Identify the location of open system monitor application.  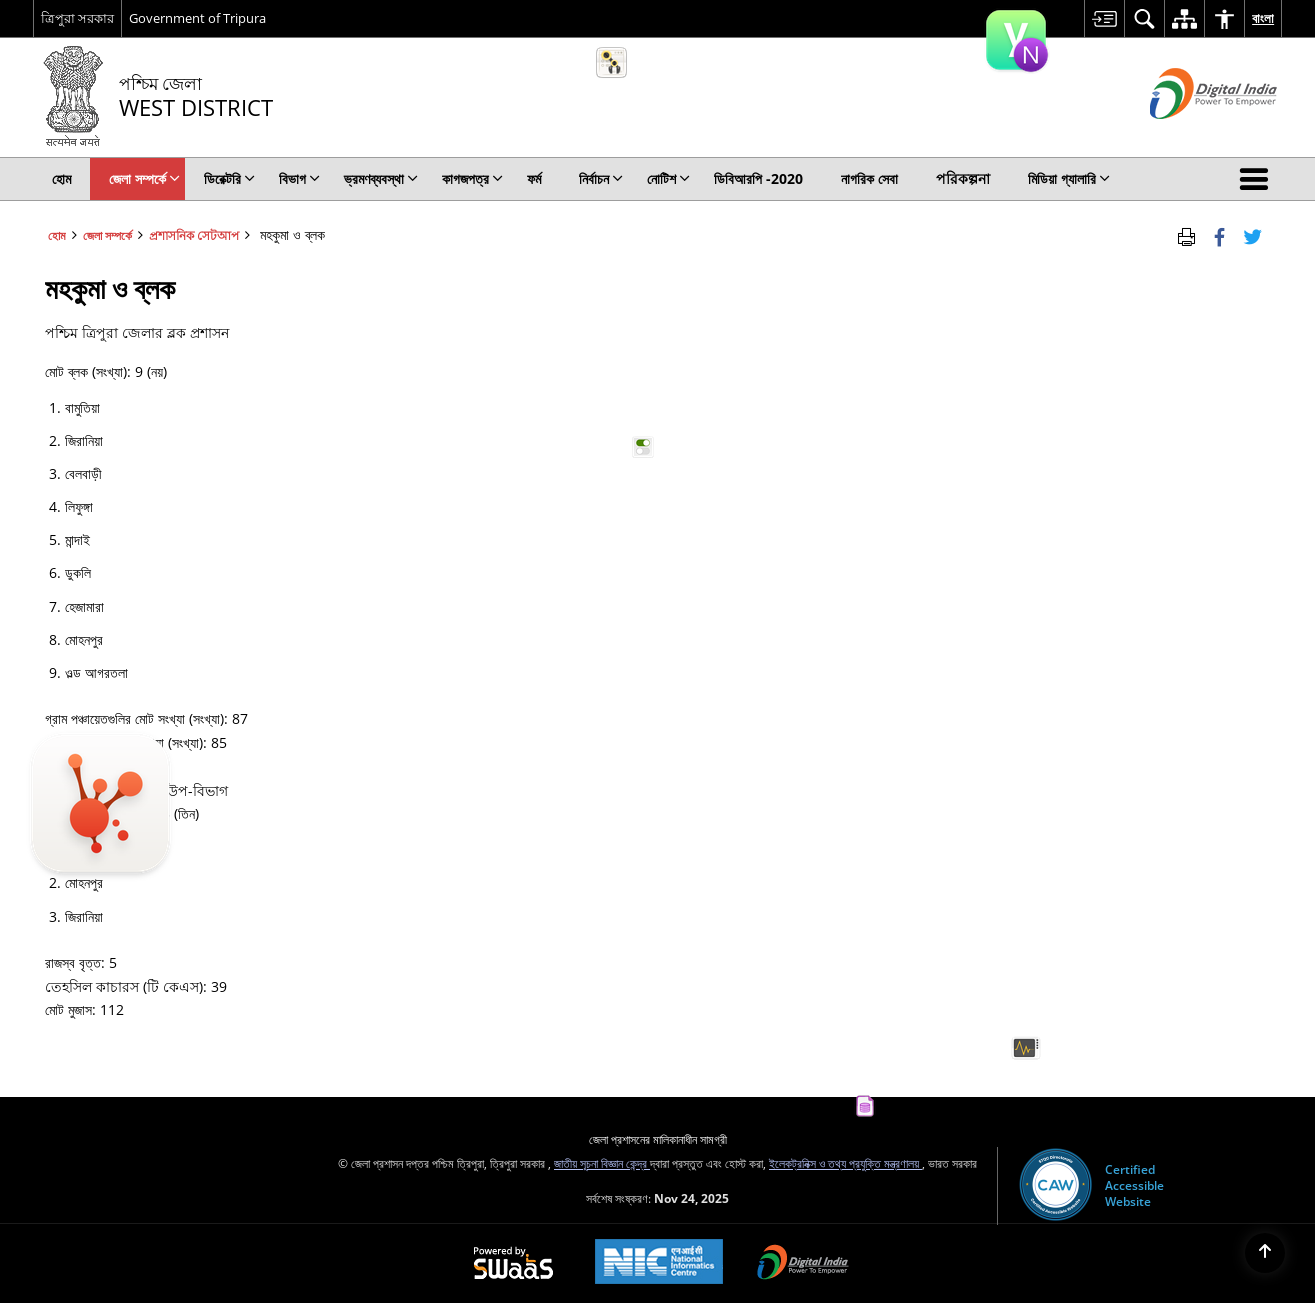
(1026, 1048).